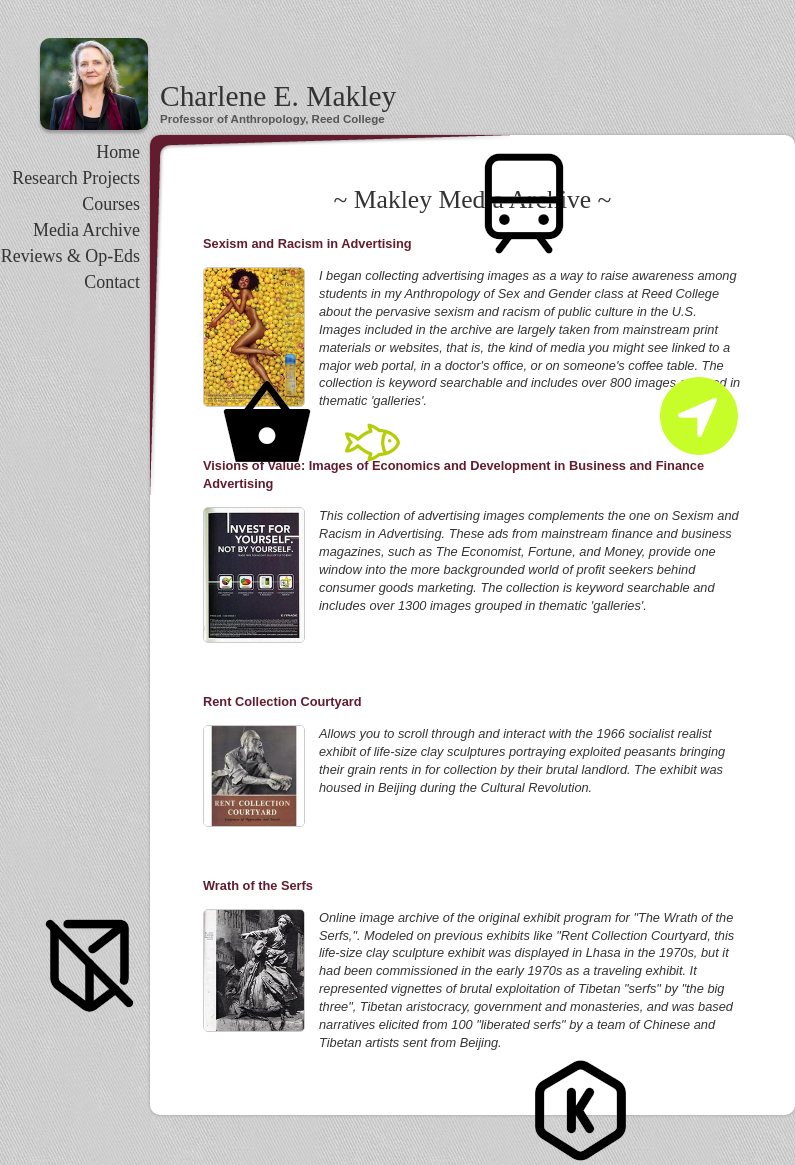 Image resolution: width=795 pixels, height=1165 pixels. Describe the element at coordinates (372, 442) in the screenshot. I see `indicates seafood or fish-related content` at that location.